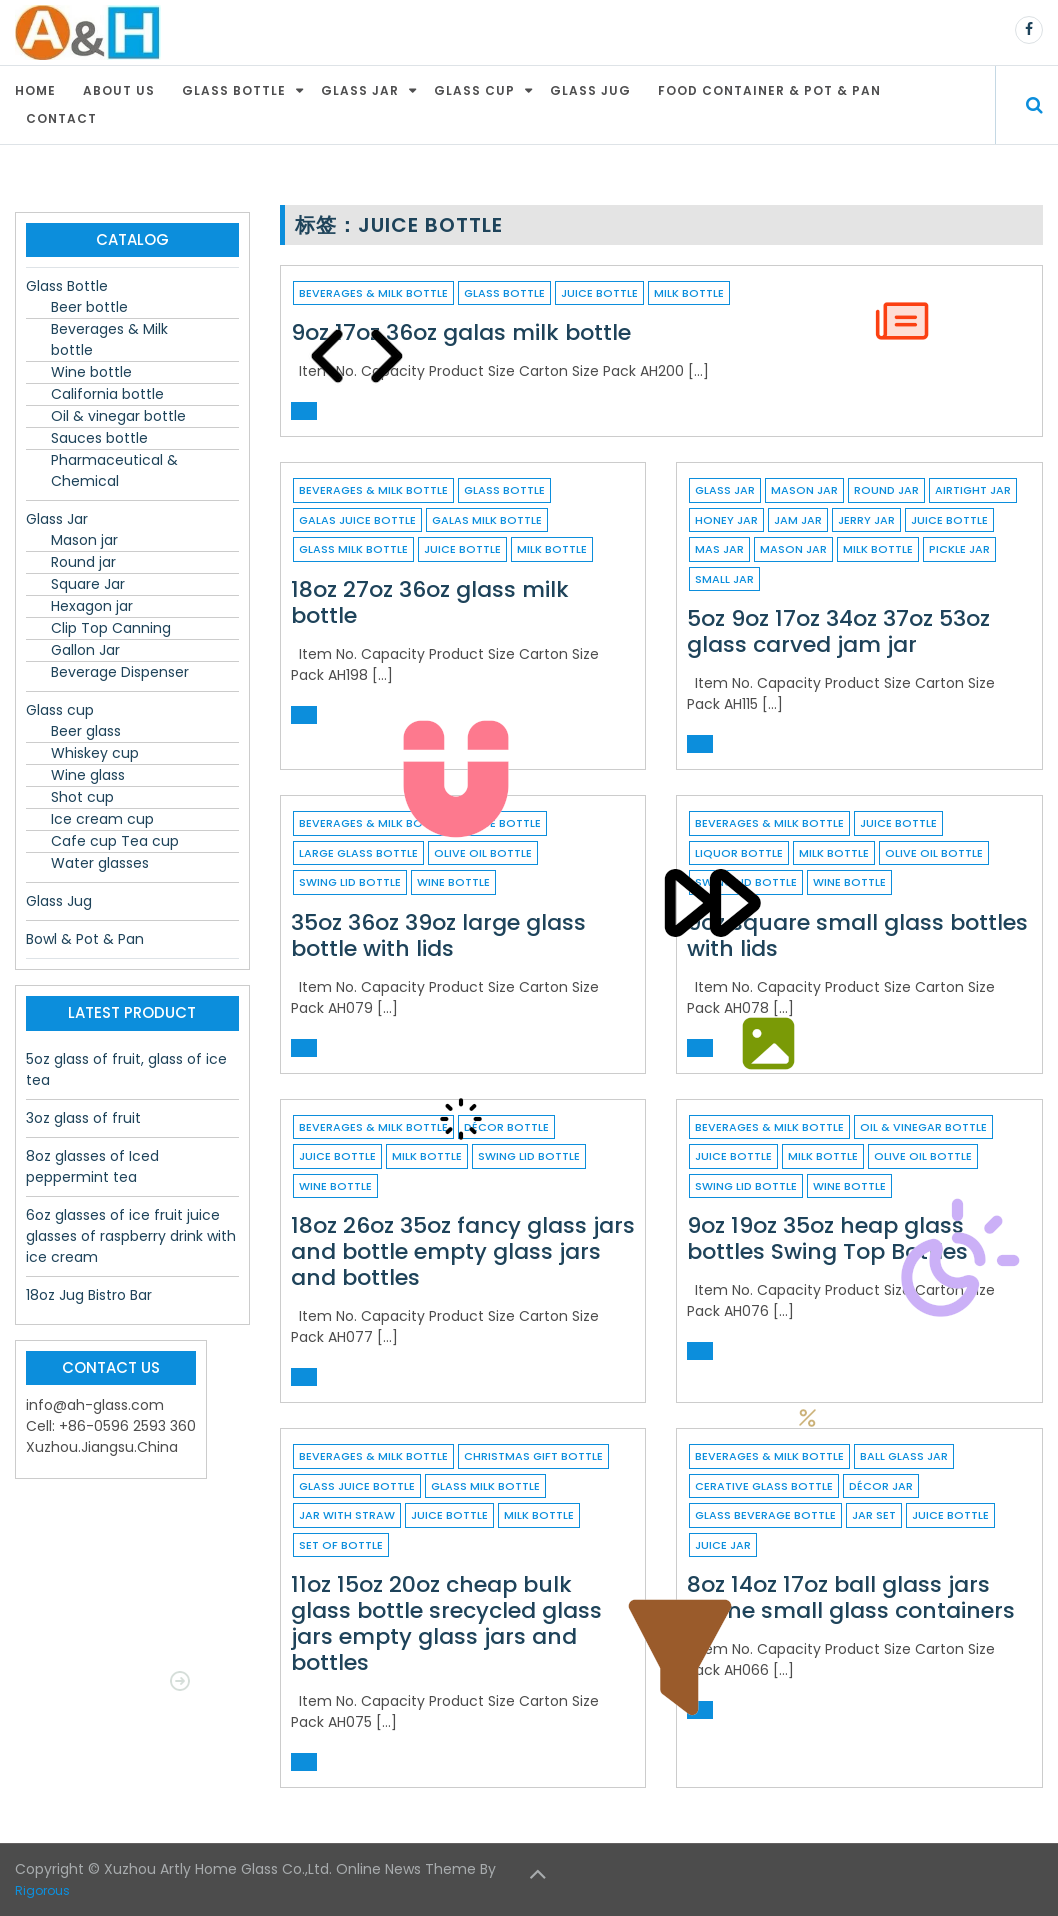 Image resolution: width=1058 pixels, height=1916 pixels. Describe the element at coordinates (456, 779) in the screenshot. I see `attract or pull related items together` at that location.